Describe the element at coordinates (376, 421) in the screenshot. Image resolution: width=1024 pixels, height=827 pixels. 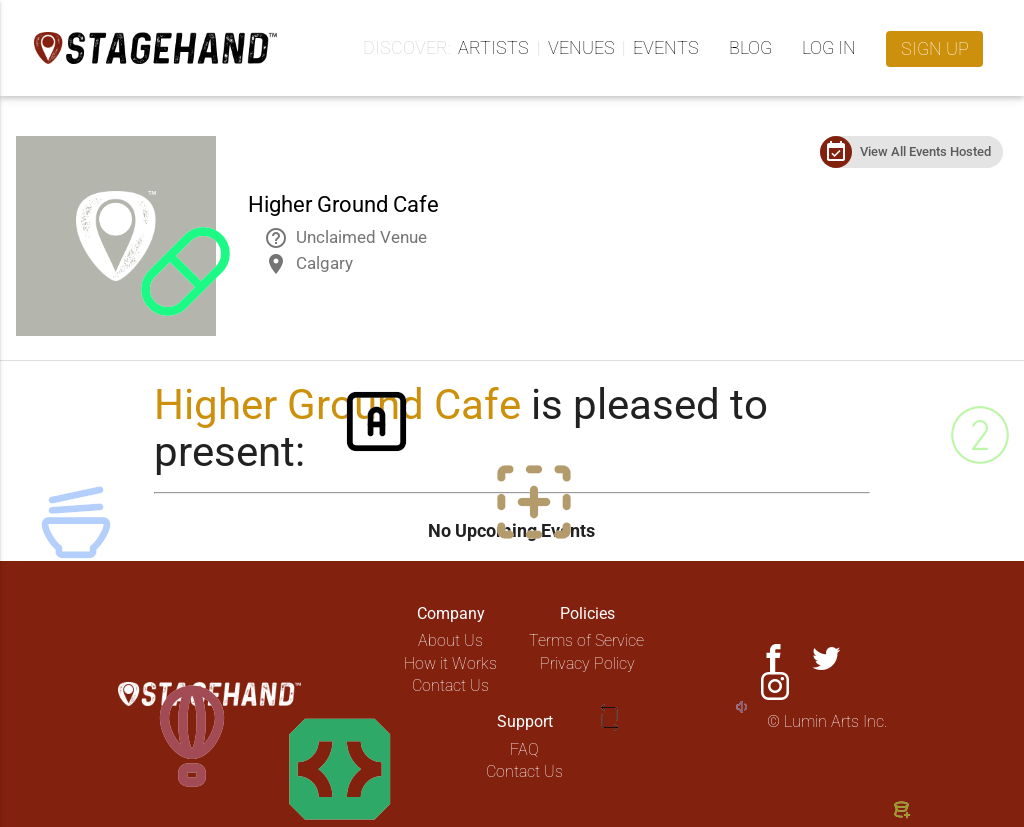
I see `select text formatting option A` at that location.